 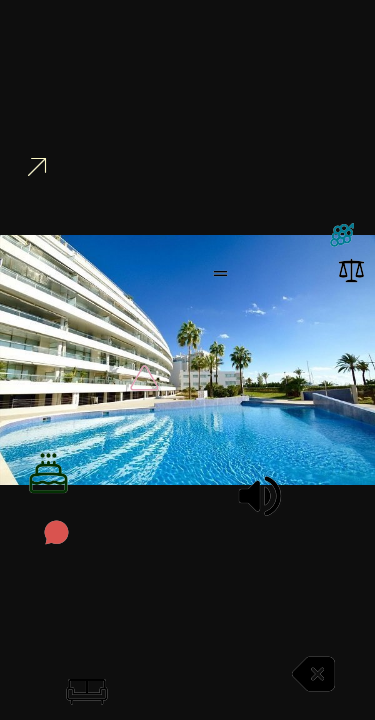 I want to click on indicates grape or wine-related content, so click(x=342, y=235).